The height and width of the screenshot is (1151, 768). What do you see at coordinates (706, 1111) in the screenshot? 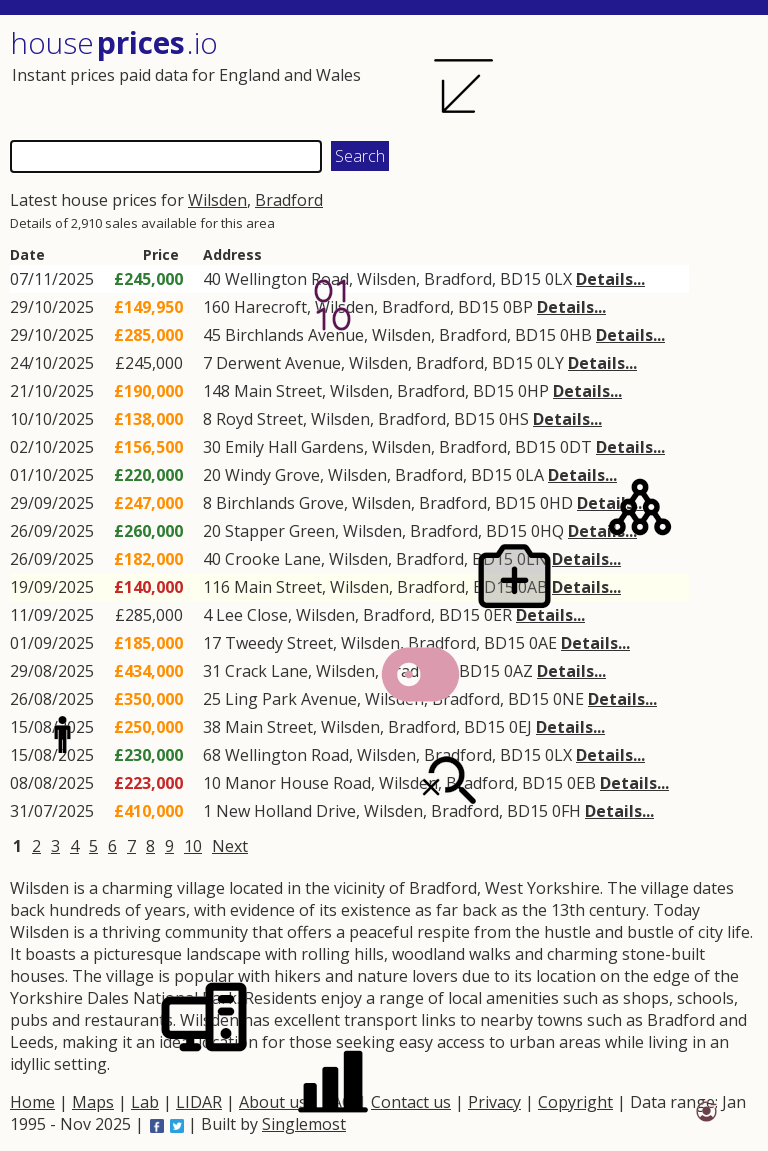
I see `remove a user from your contacts` at bounding box center [706, 1111].